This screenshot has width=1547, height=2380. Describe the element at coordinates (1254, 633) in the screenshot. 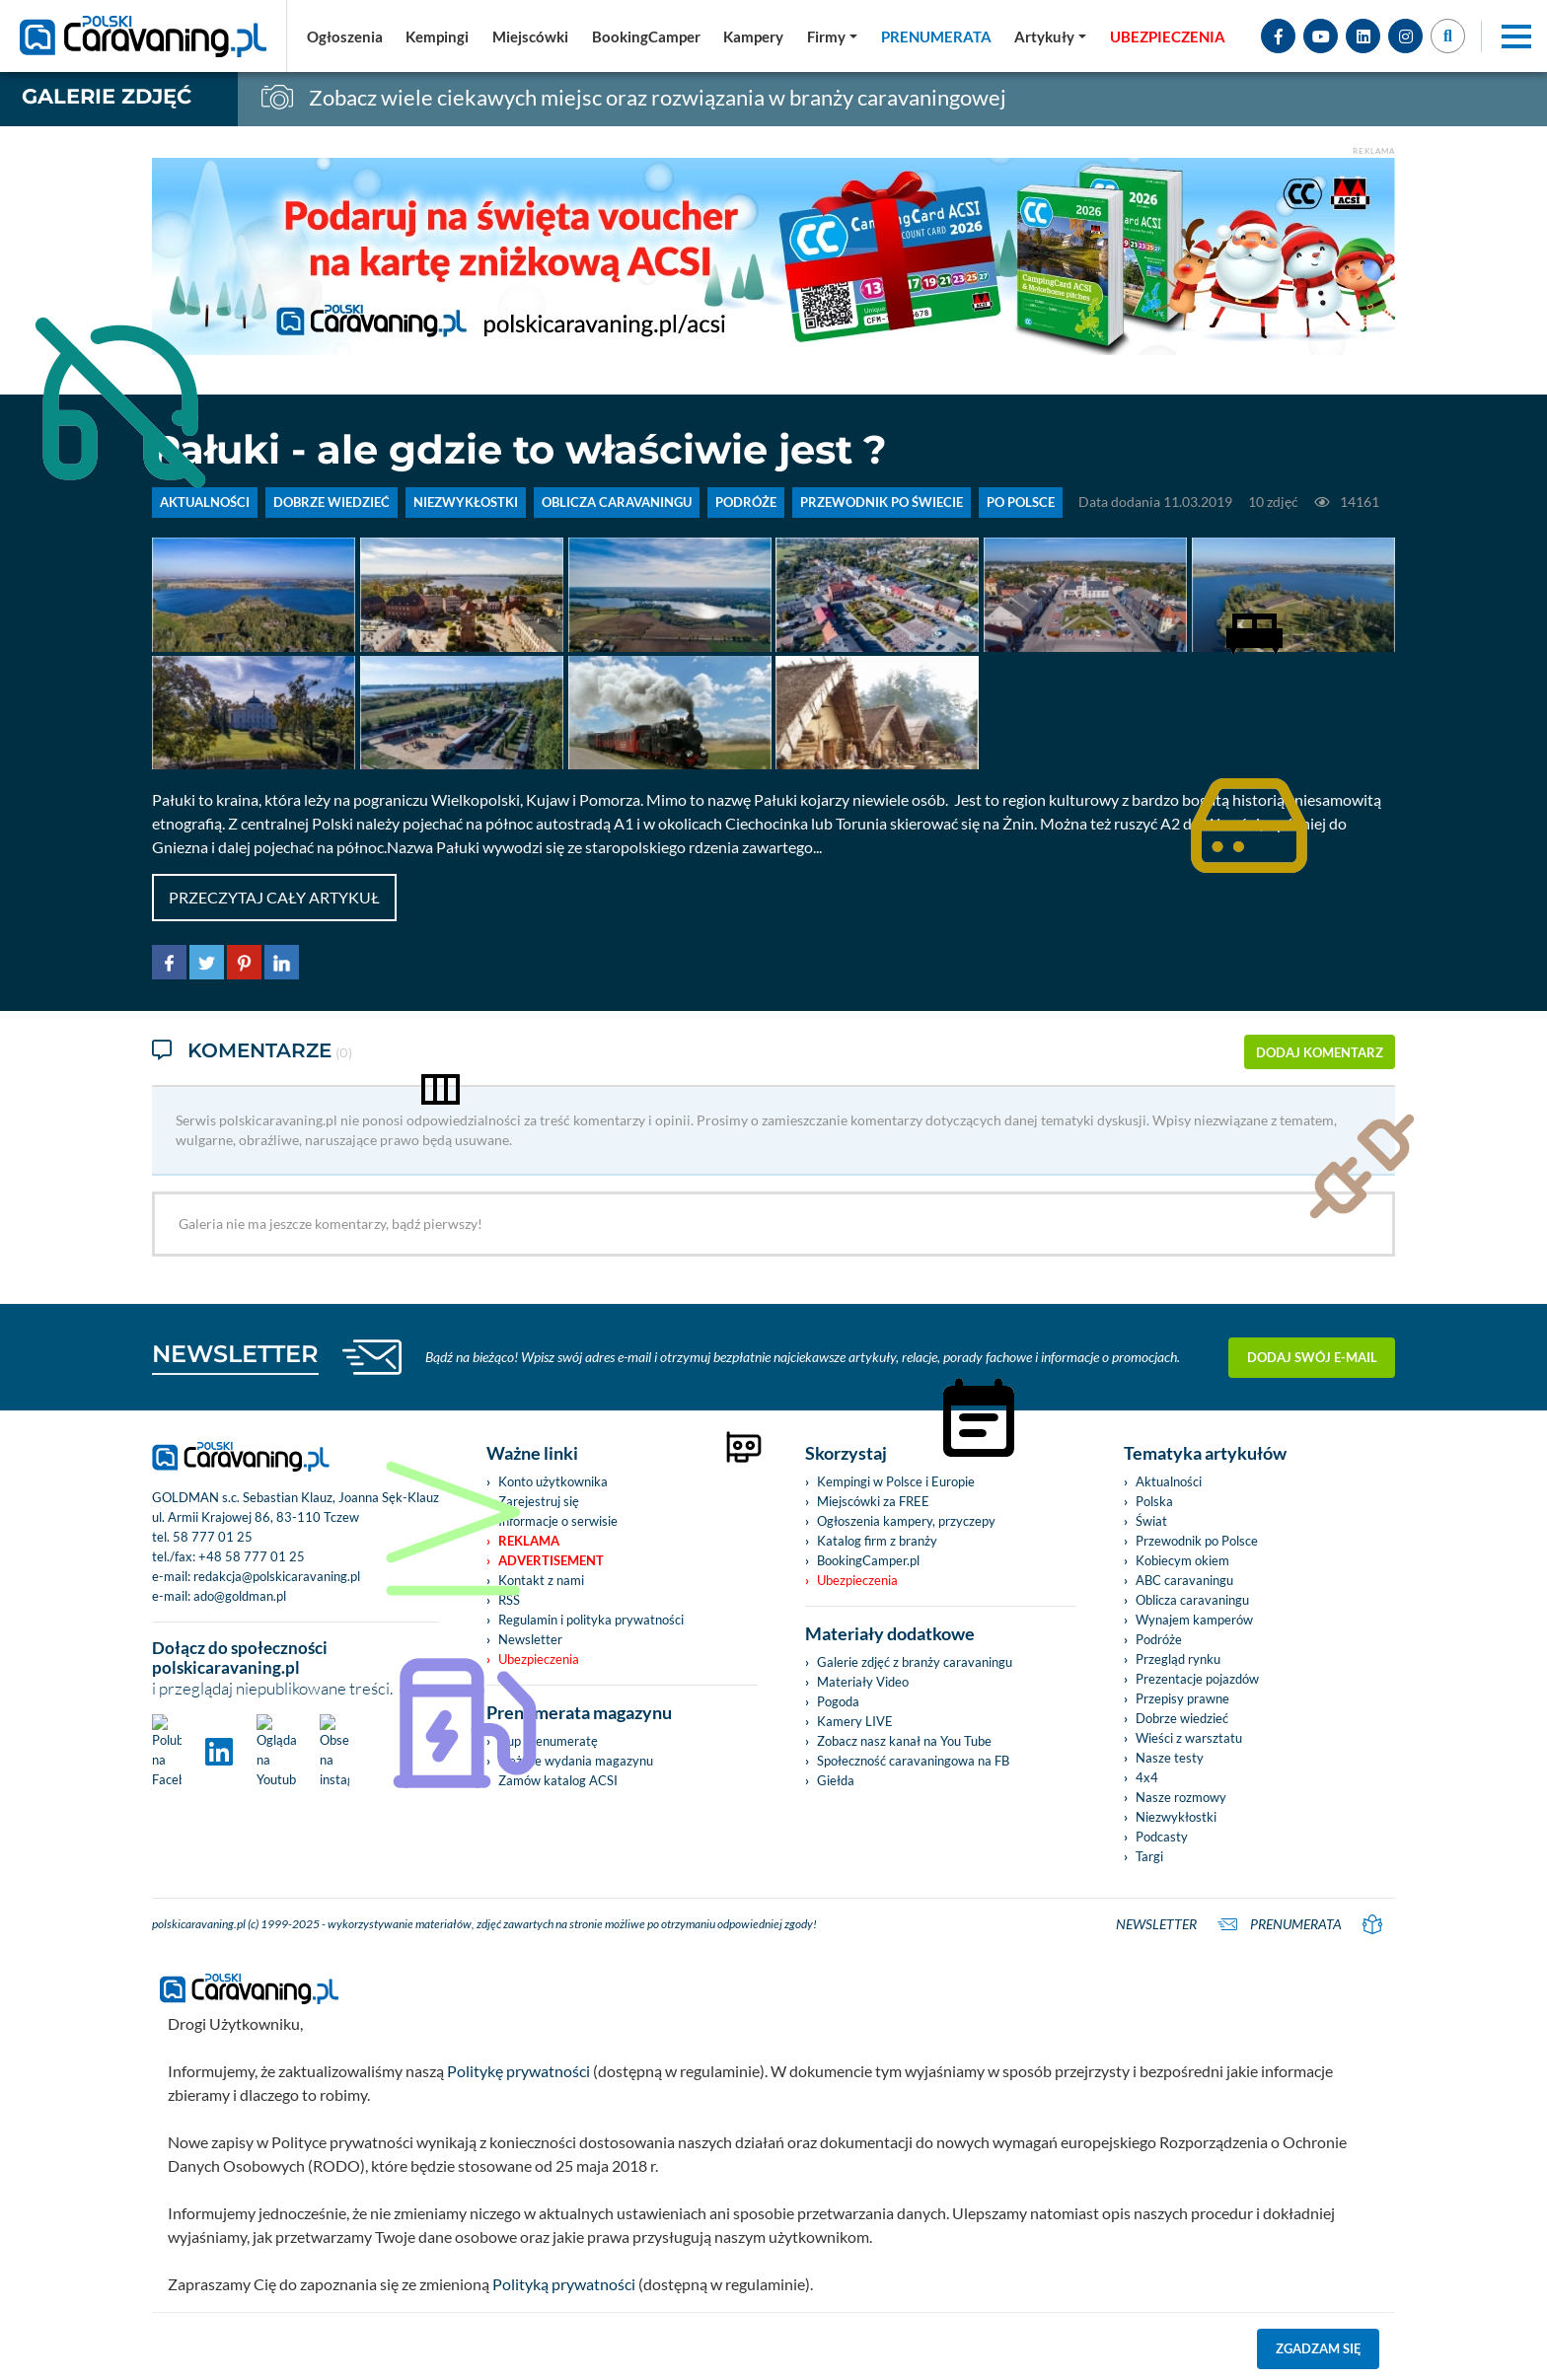

I see `view bedroom or sleeping accommodations` at that location.